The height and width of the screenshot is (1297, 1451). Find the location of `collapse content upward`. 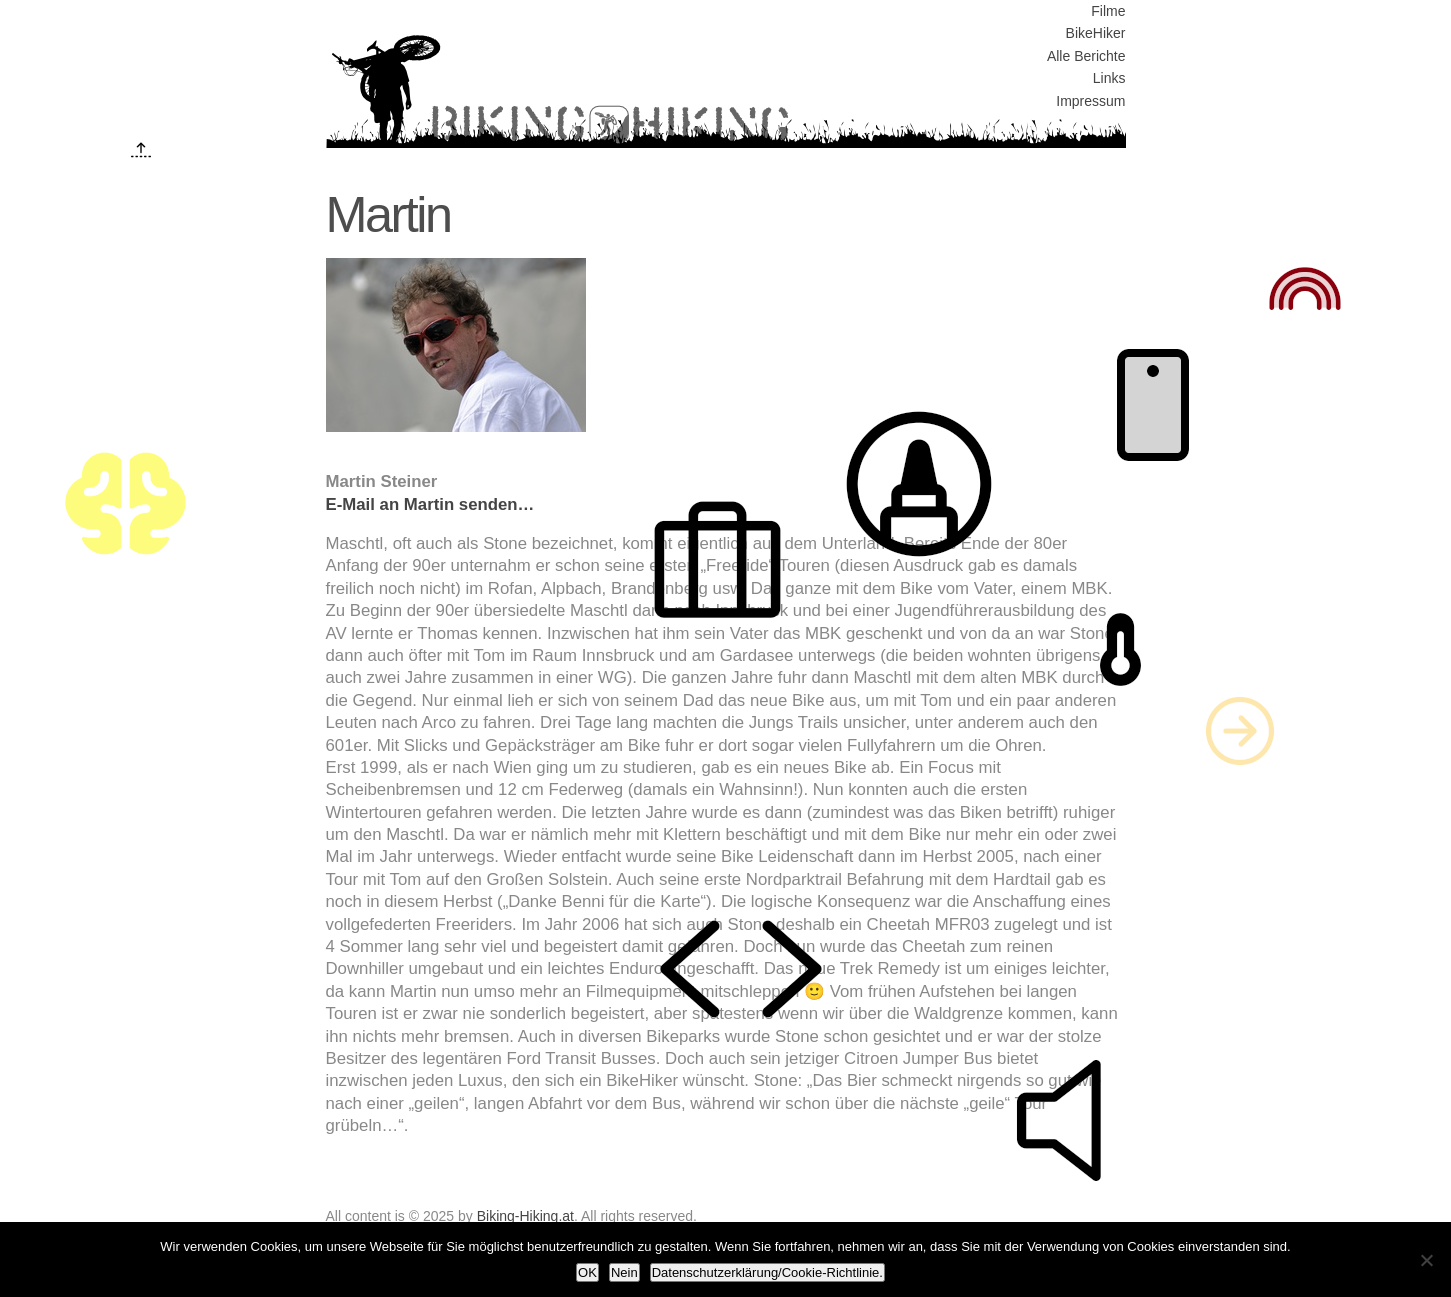

collapse content upward is located at coordinates (141, 150).